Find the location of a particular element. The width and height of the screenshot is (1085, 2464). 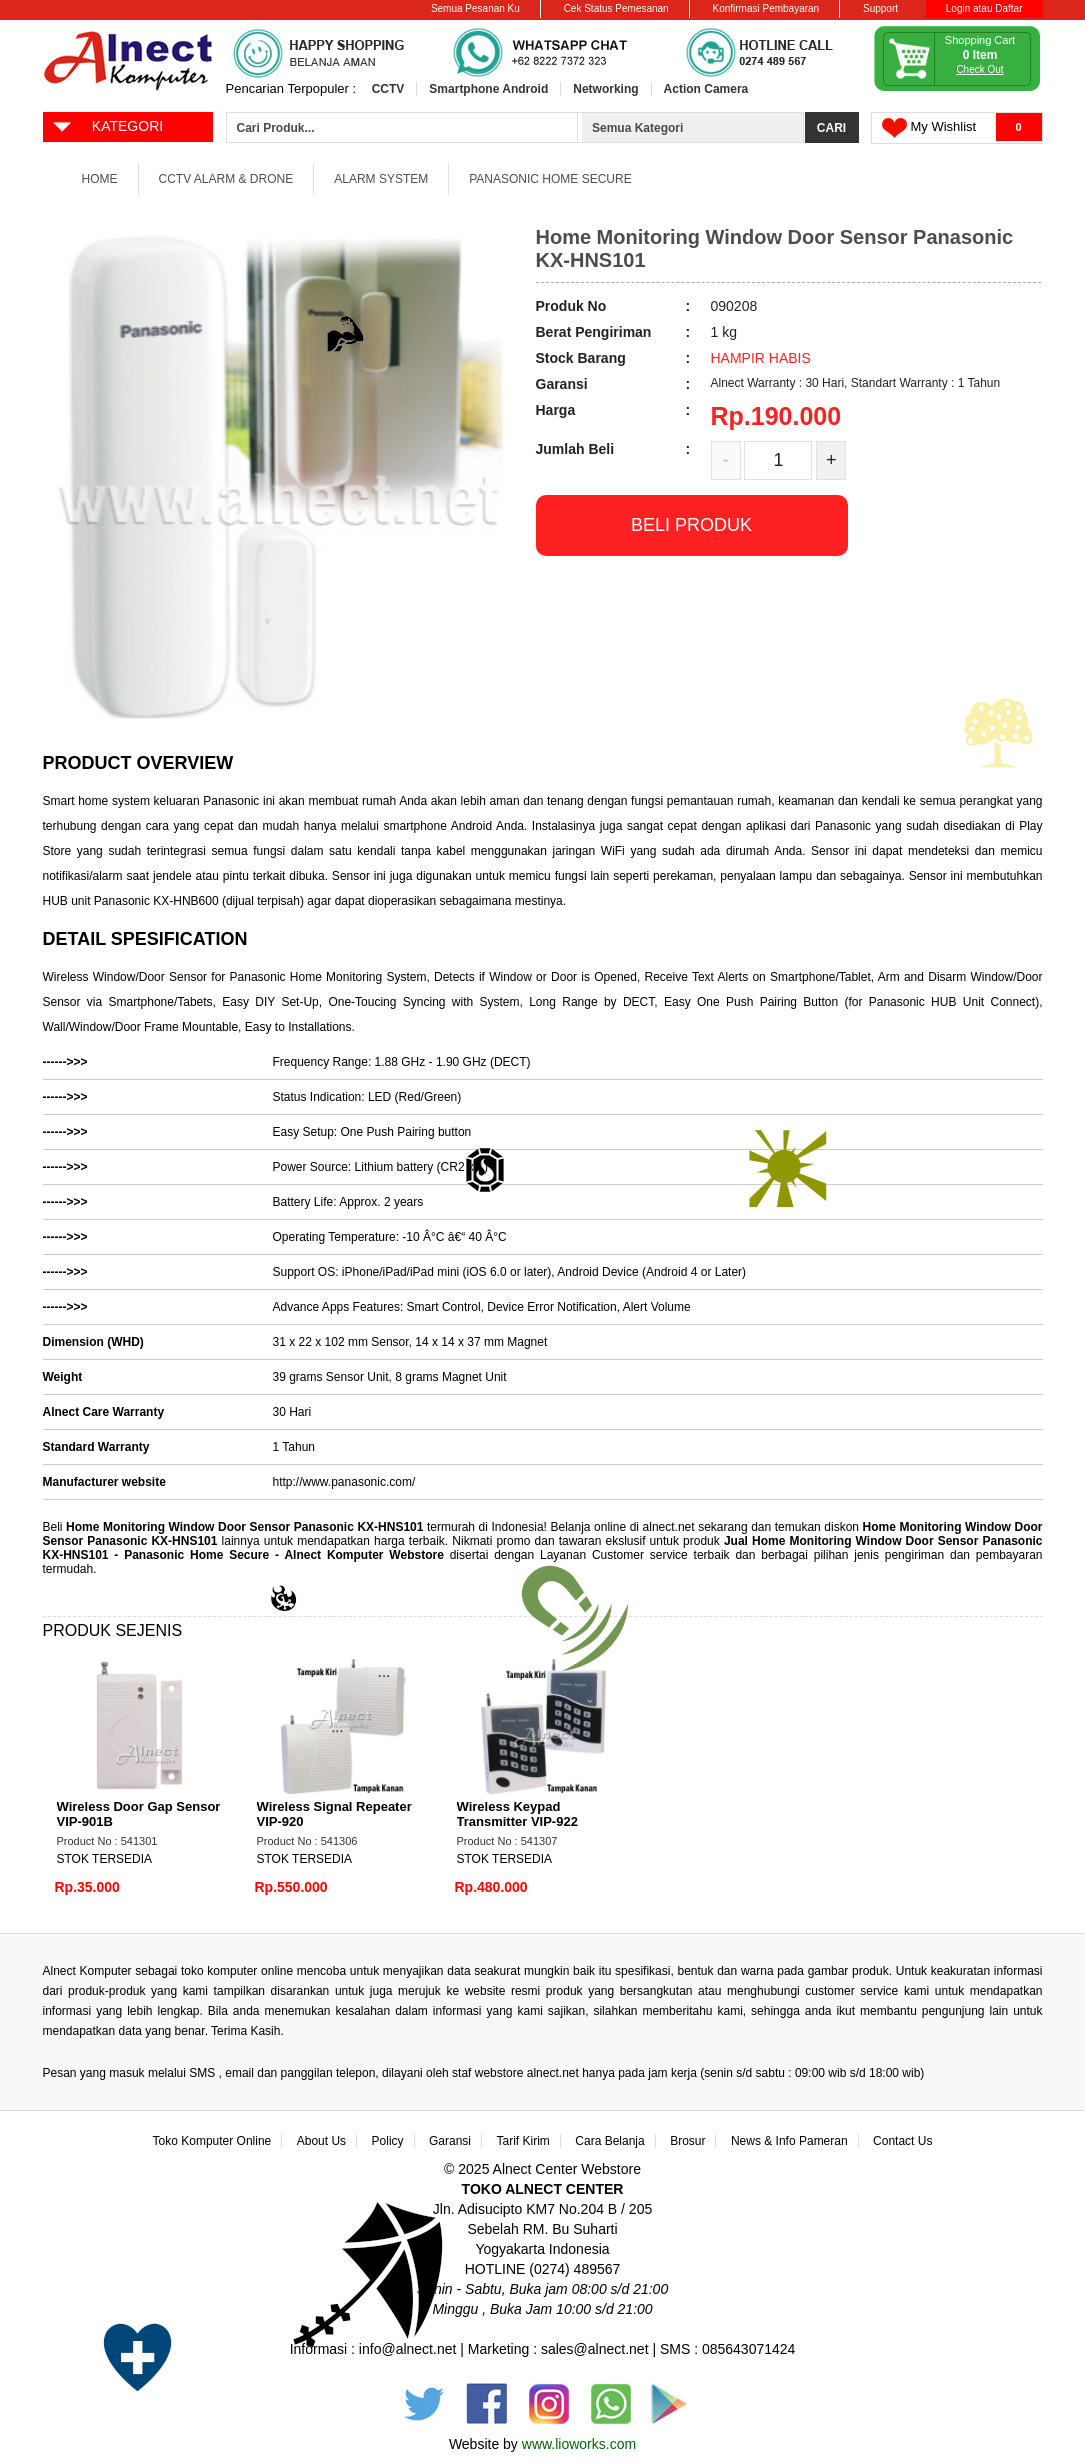

attract or collect items in a game is located at coordinates (574, 1617).